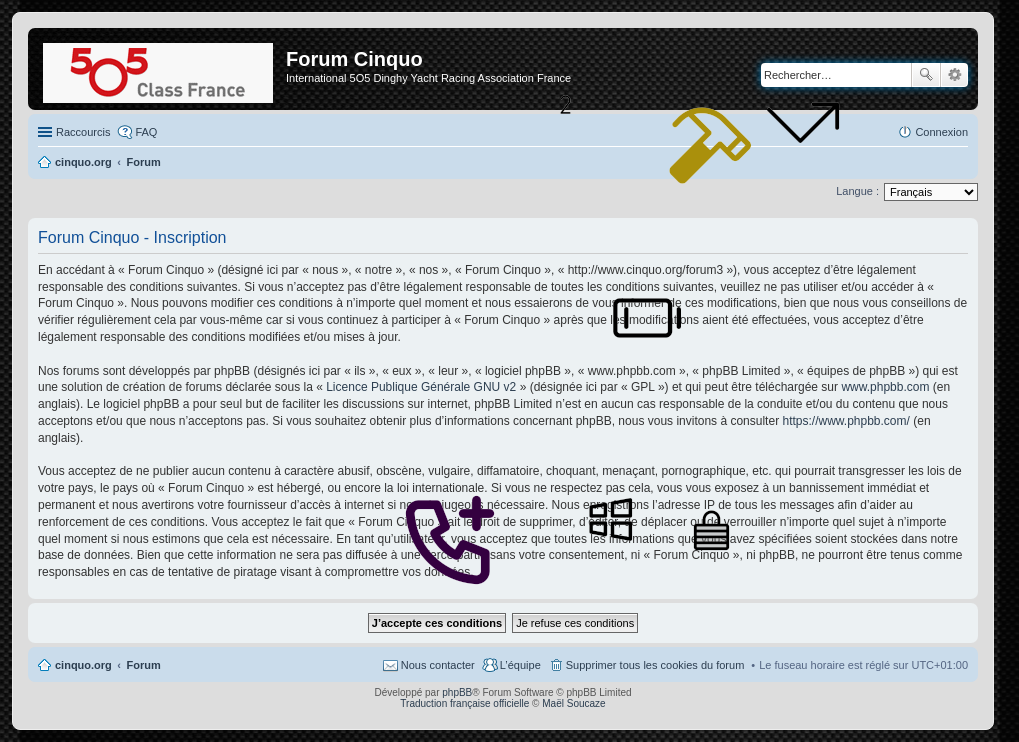  Describe the element at coordinates (706, 147) in the screenshot. I see `access tools or settings` at that location.